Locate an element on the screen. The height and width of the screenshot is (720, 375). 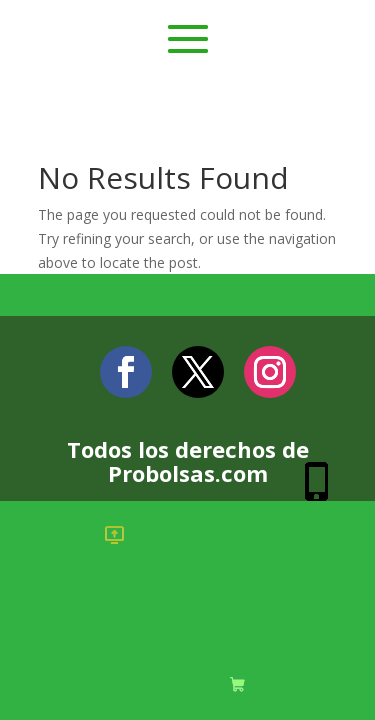
view your shopping cart is located at coordinates (237, 684).